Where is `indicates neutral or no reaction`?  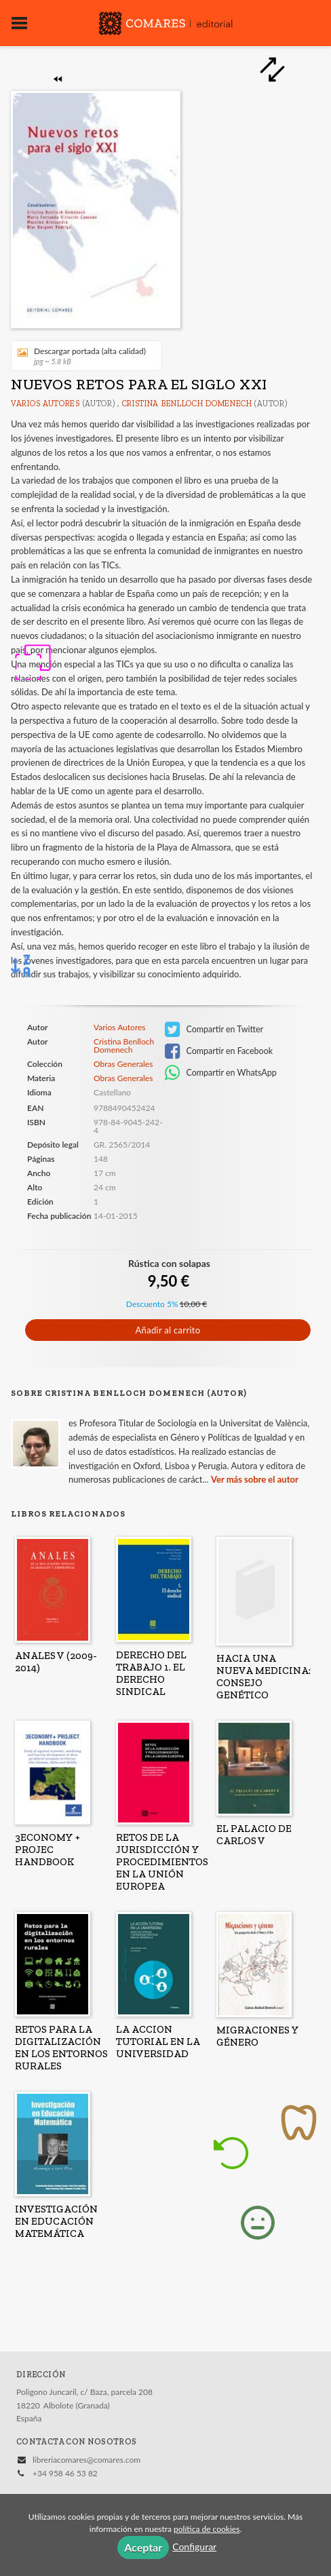
indicates neutral or no reaction is located at coordinates (258, 2223).